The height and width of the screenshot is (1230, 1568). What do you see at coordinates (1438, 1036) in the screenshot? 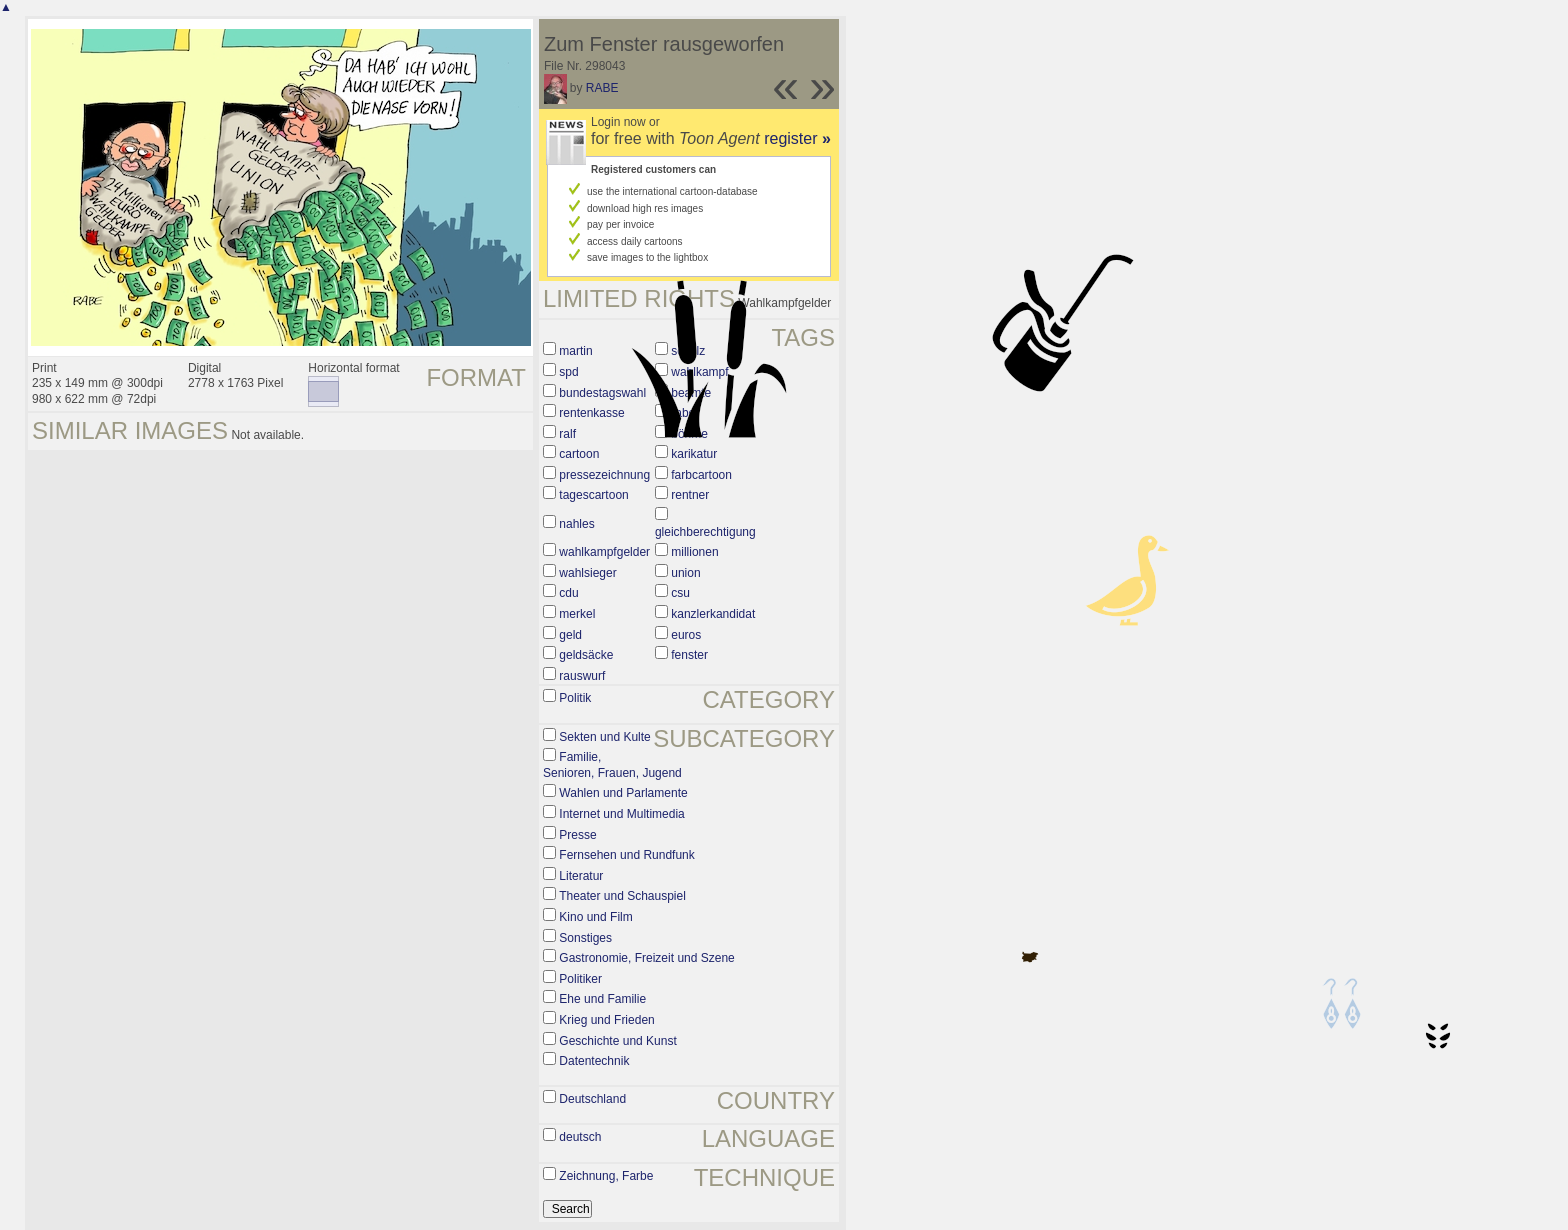
I see `activate hunter vision or tracking mode` at bounding box center [1438, 1036].